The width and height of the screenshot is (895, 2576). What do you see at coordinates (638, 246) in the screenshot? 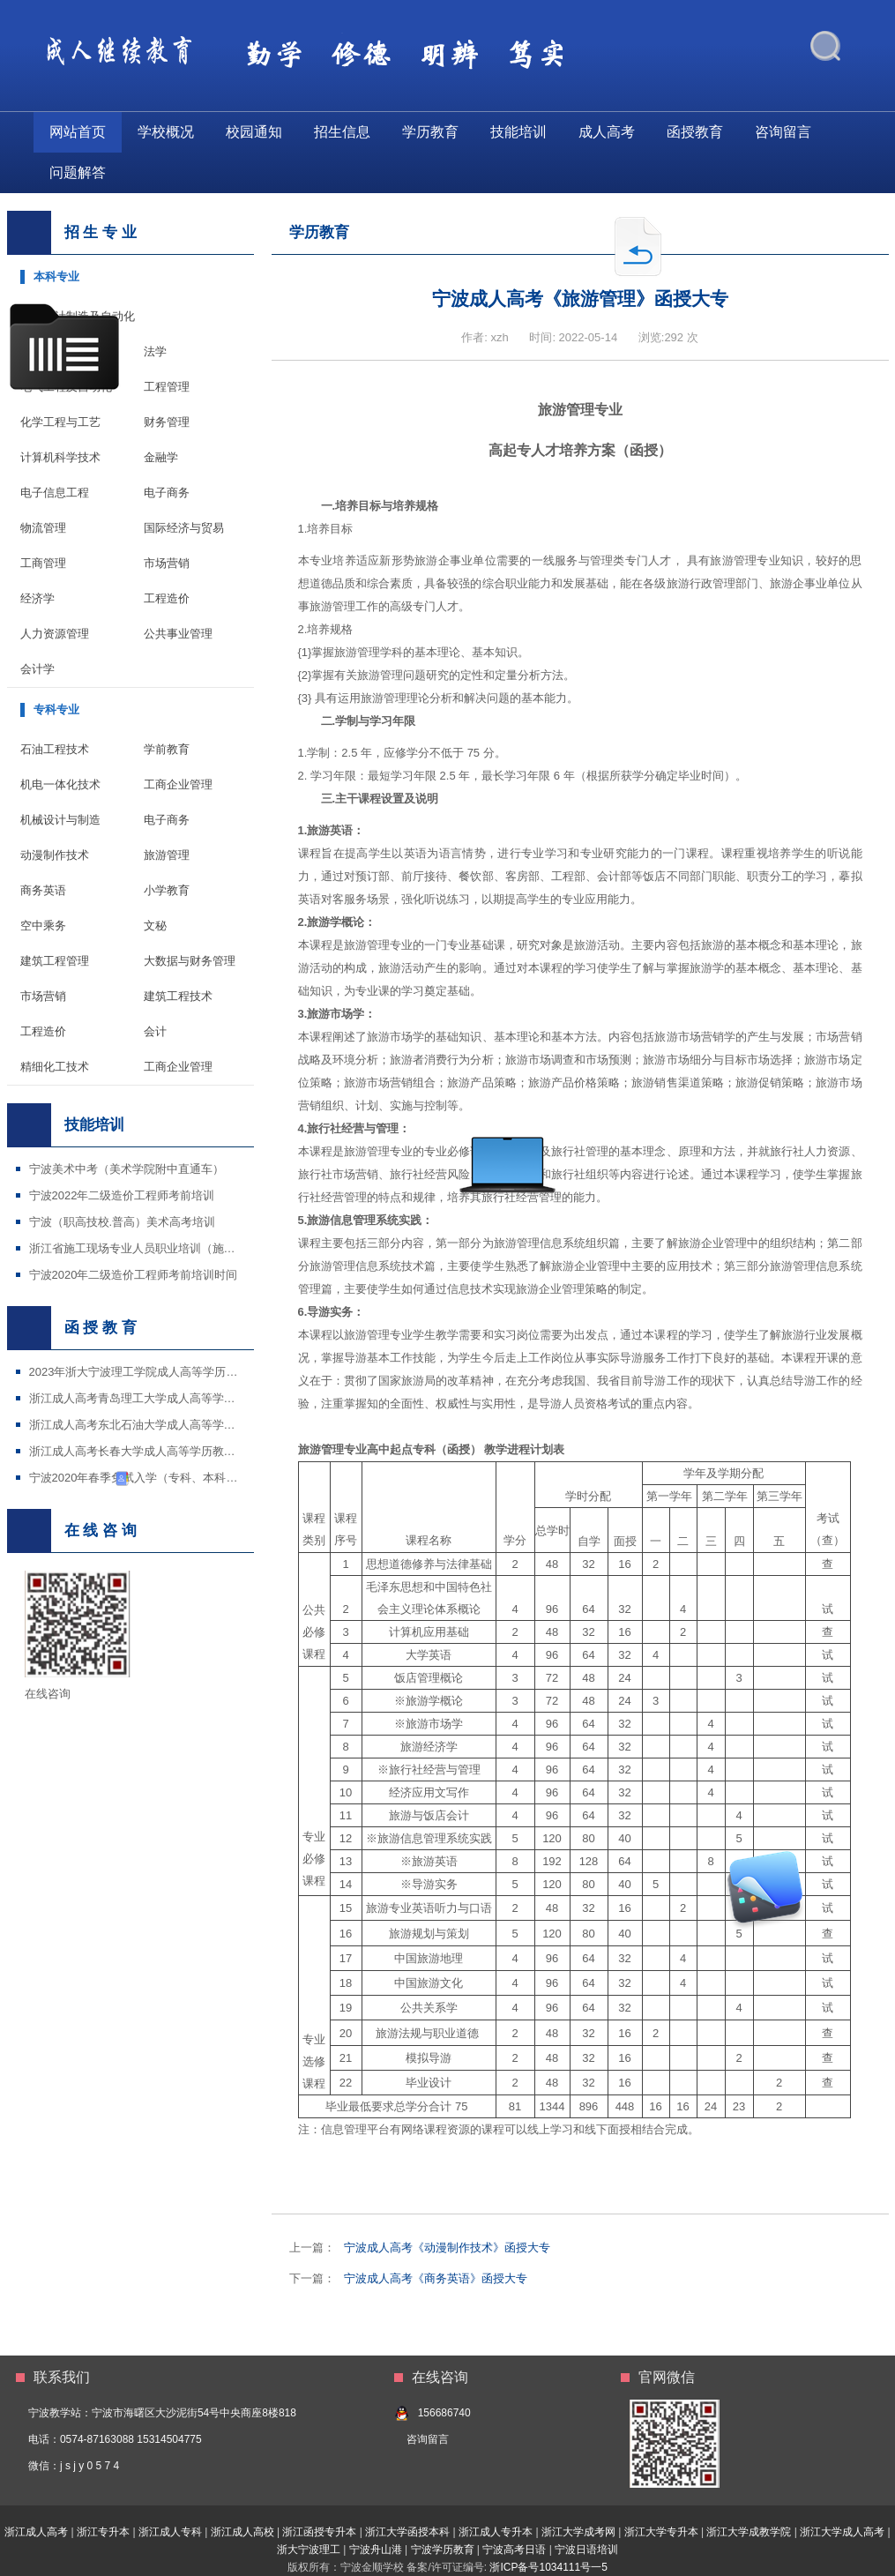
I see `revert document to previous version` at bounding box center [638, 246].